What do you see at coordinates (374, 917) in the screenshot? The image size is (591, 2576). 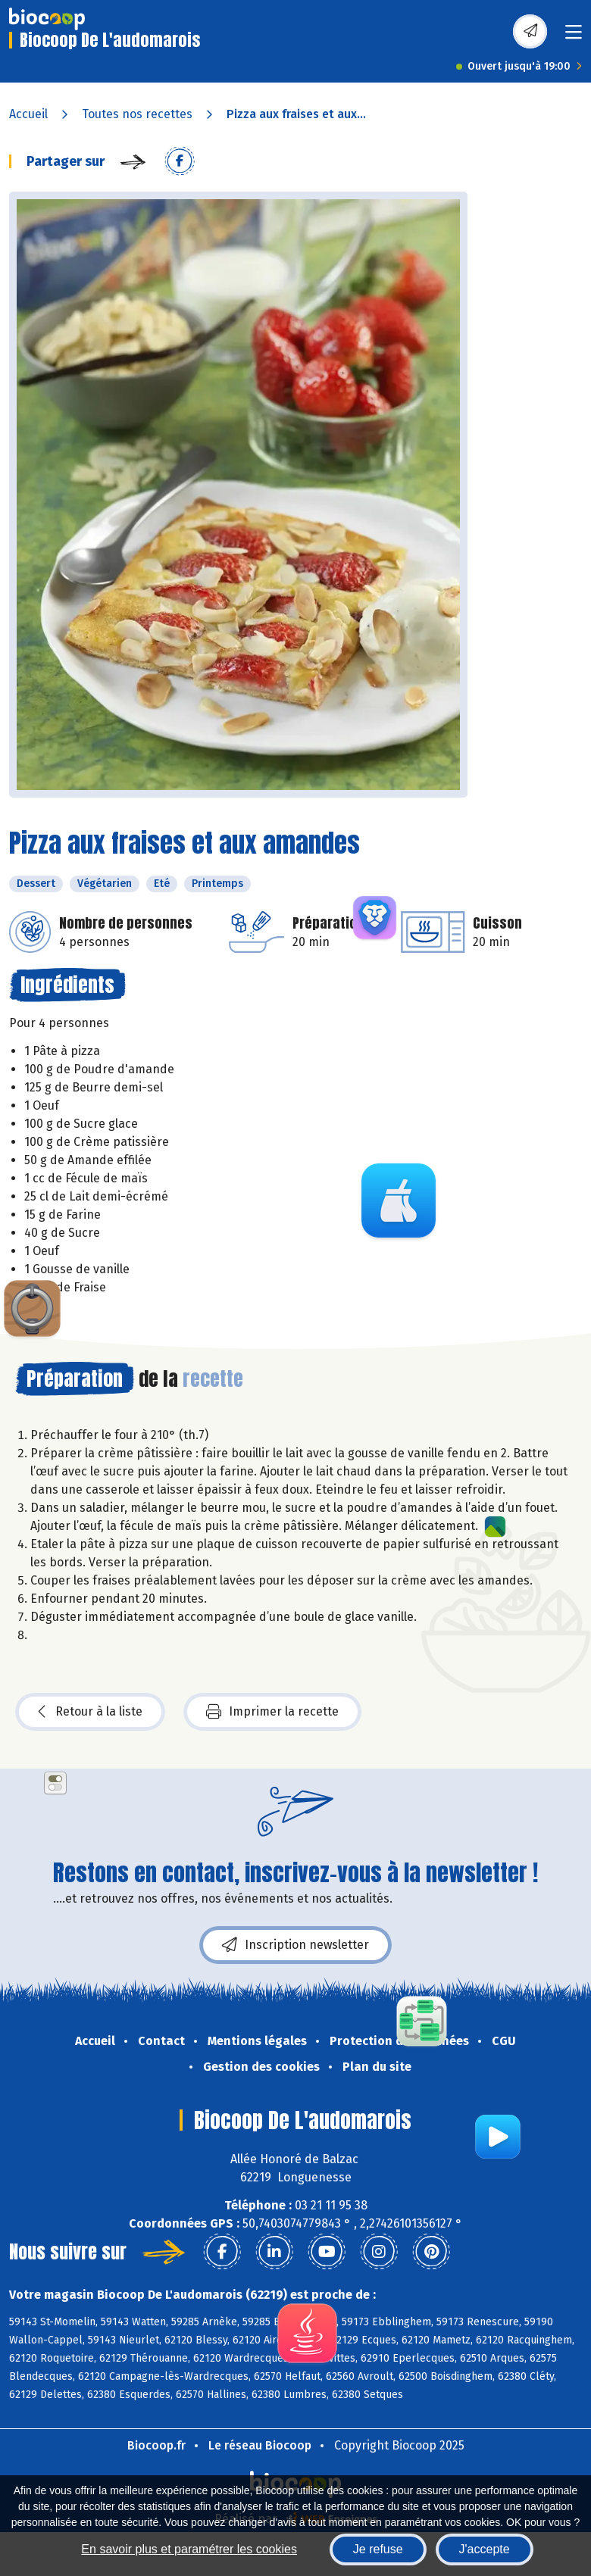 I see `open brave browser developer edition` at bounding box center [374, 917].